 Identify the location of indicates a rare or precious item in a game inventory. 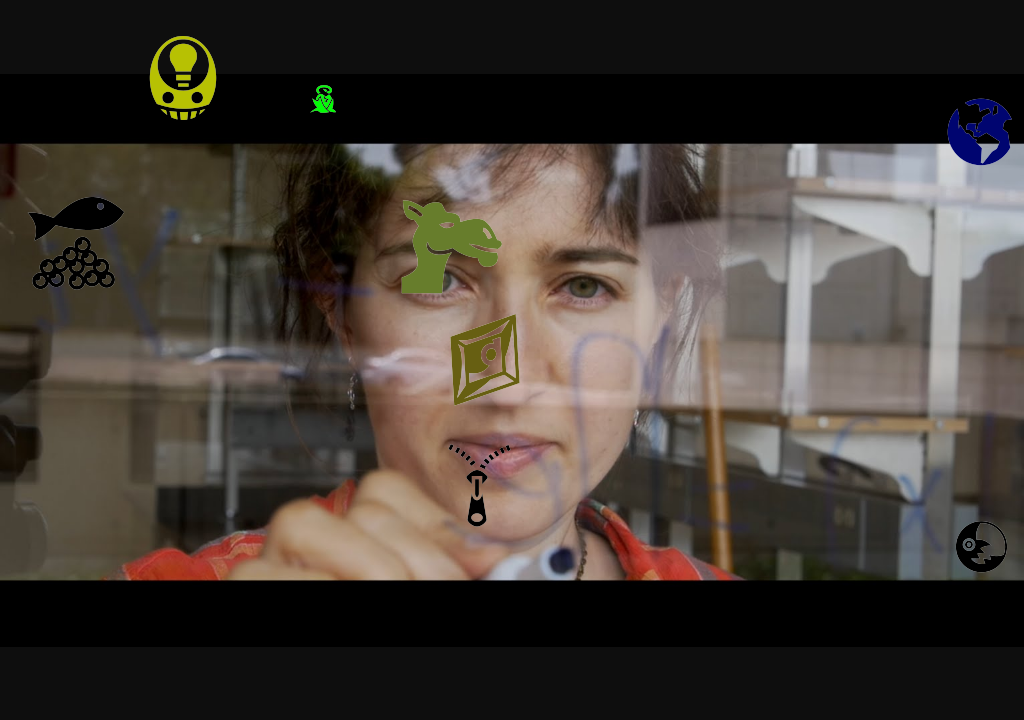
(485, 360).